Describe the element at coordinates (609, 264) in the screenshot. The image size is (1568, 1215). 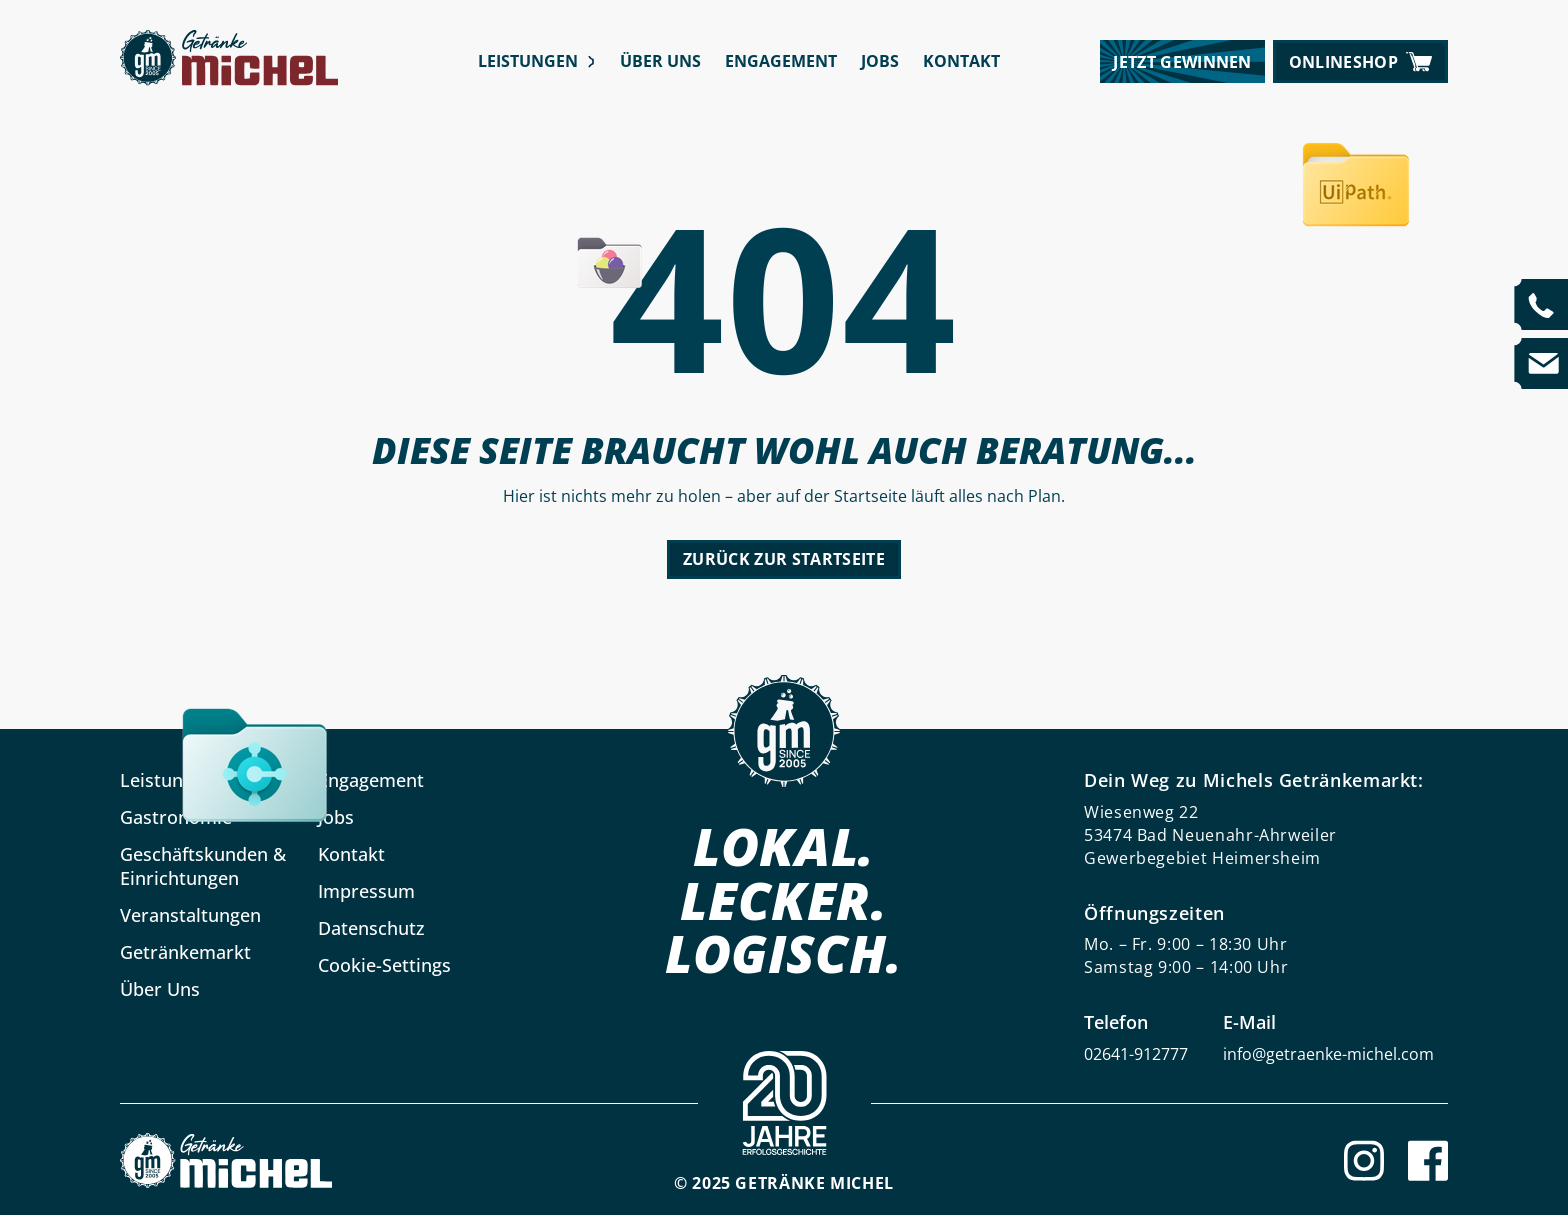
I see `open folder containing Scoop package manager files` at that location.